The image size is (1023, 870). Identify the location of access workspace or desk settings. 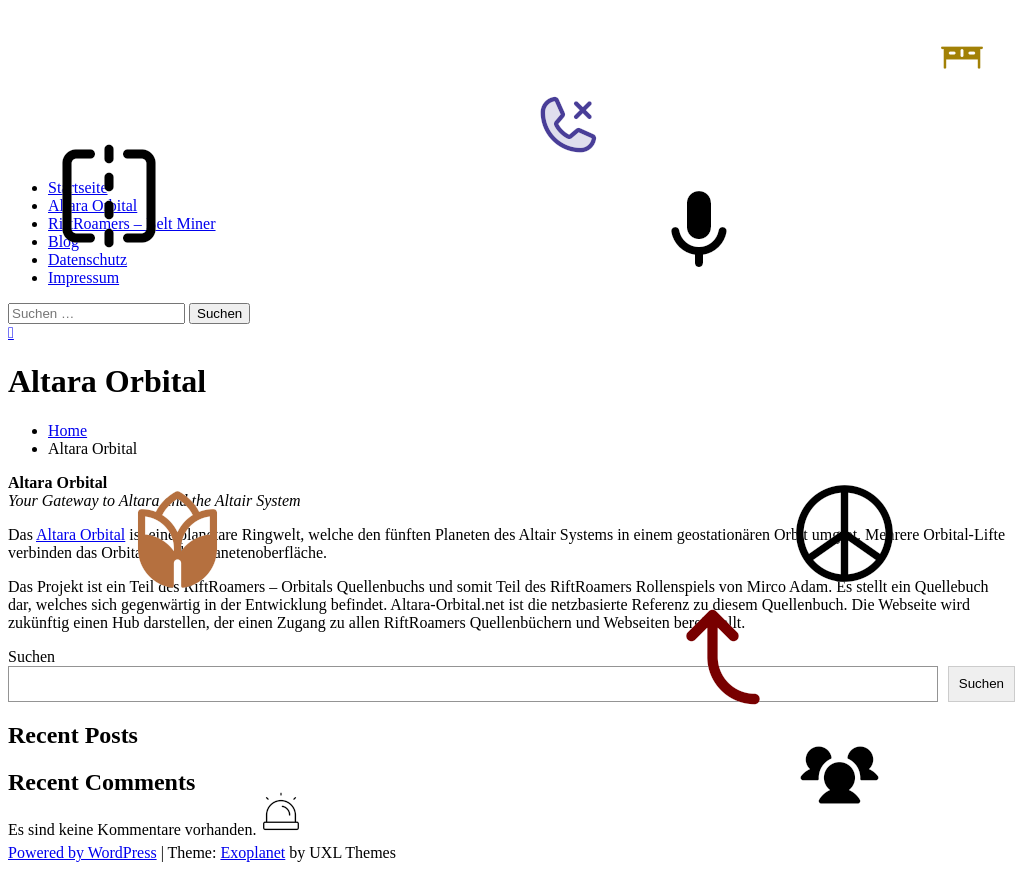
(962, 57).